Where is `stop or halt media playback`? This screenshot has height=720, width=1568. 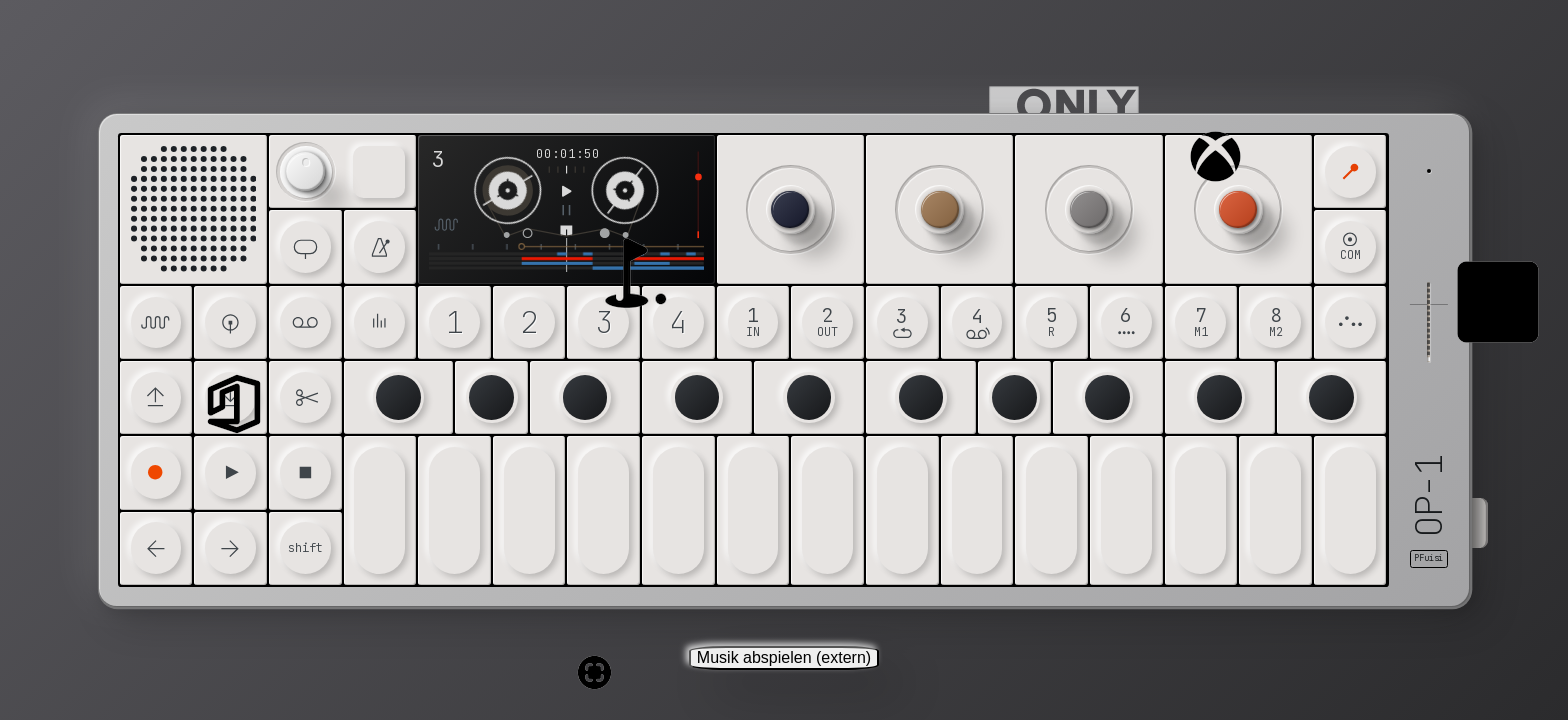
stop or halt media playback is located at coordinates (1498, 302).